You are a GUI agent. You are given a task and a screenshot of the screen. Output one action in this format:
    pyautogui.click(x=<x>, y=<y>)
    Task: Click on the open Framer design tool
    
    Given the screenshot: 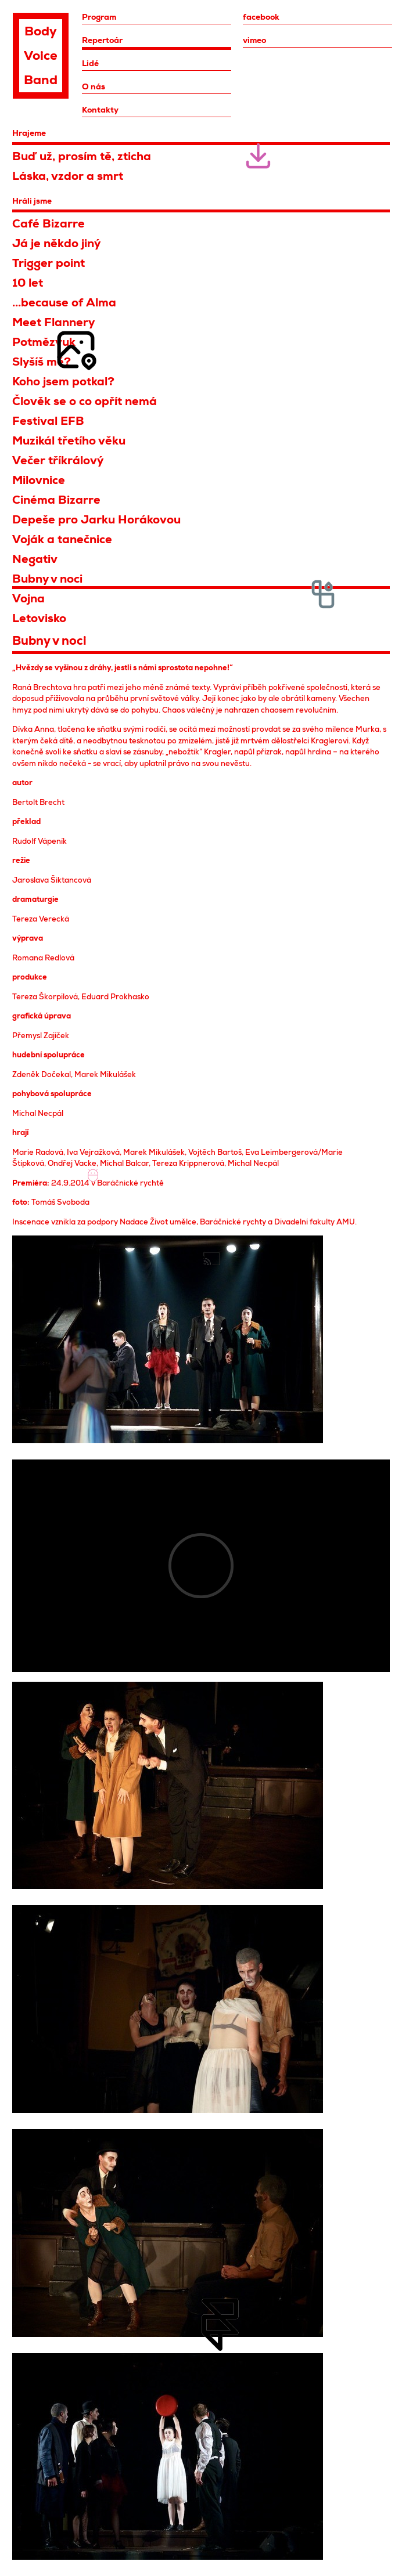 What is the action you would take?
    pyautogui.click(x=220, y=2324)
    